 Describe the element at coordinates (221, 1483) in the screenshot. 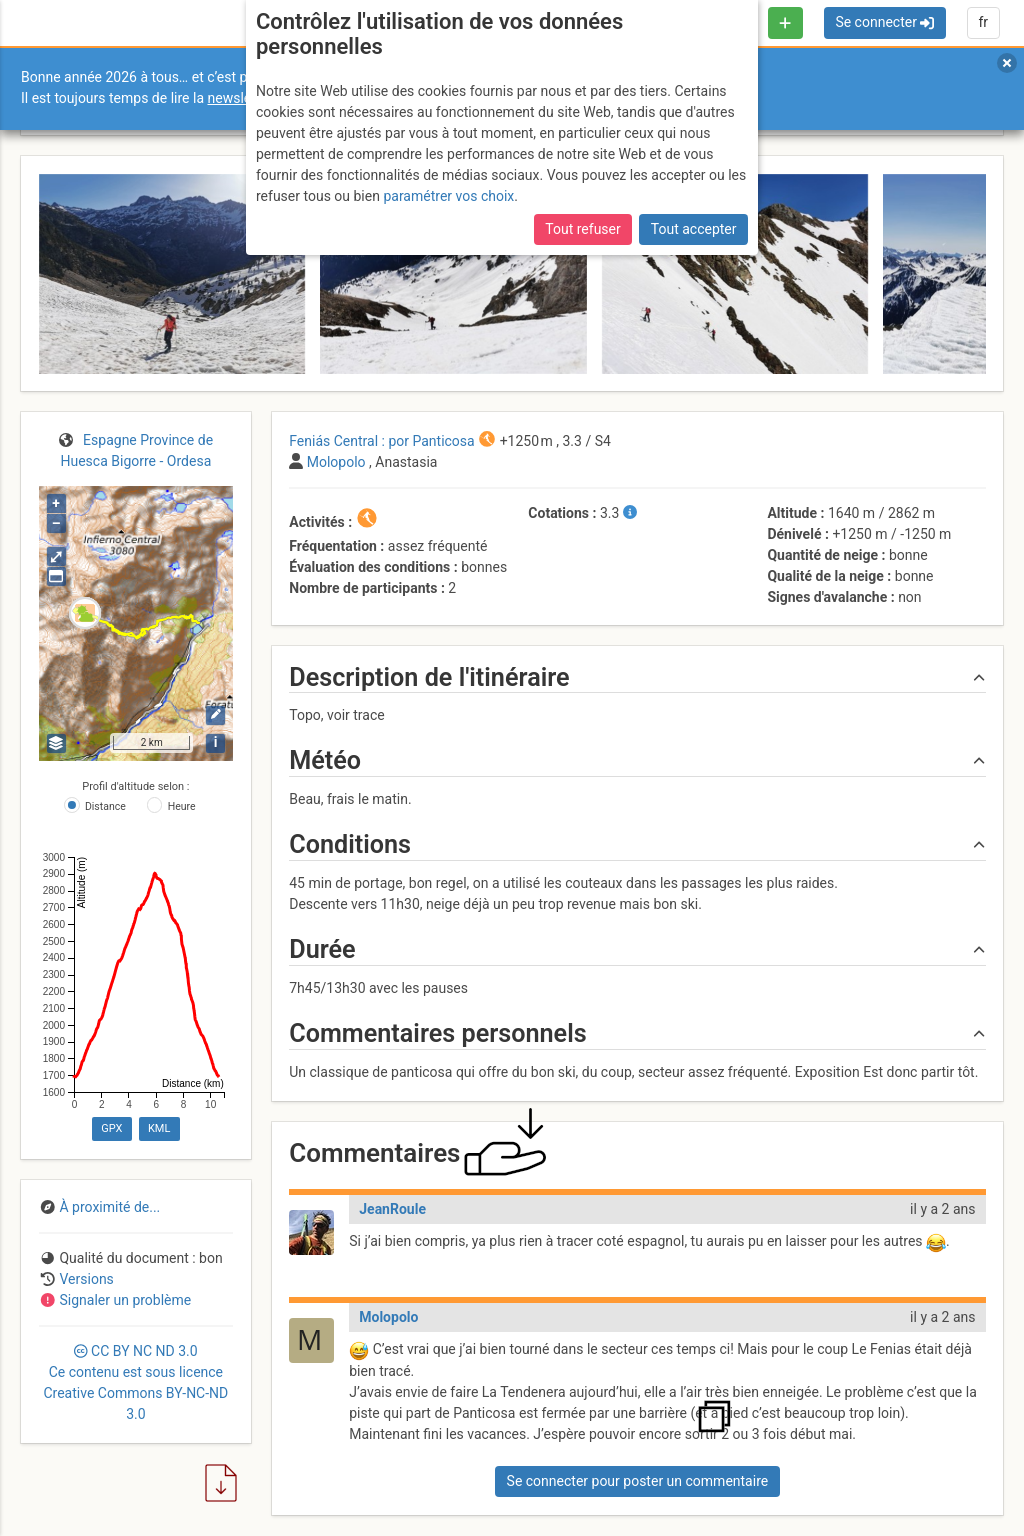

I see `download a file` at that location.